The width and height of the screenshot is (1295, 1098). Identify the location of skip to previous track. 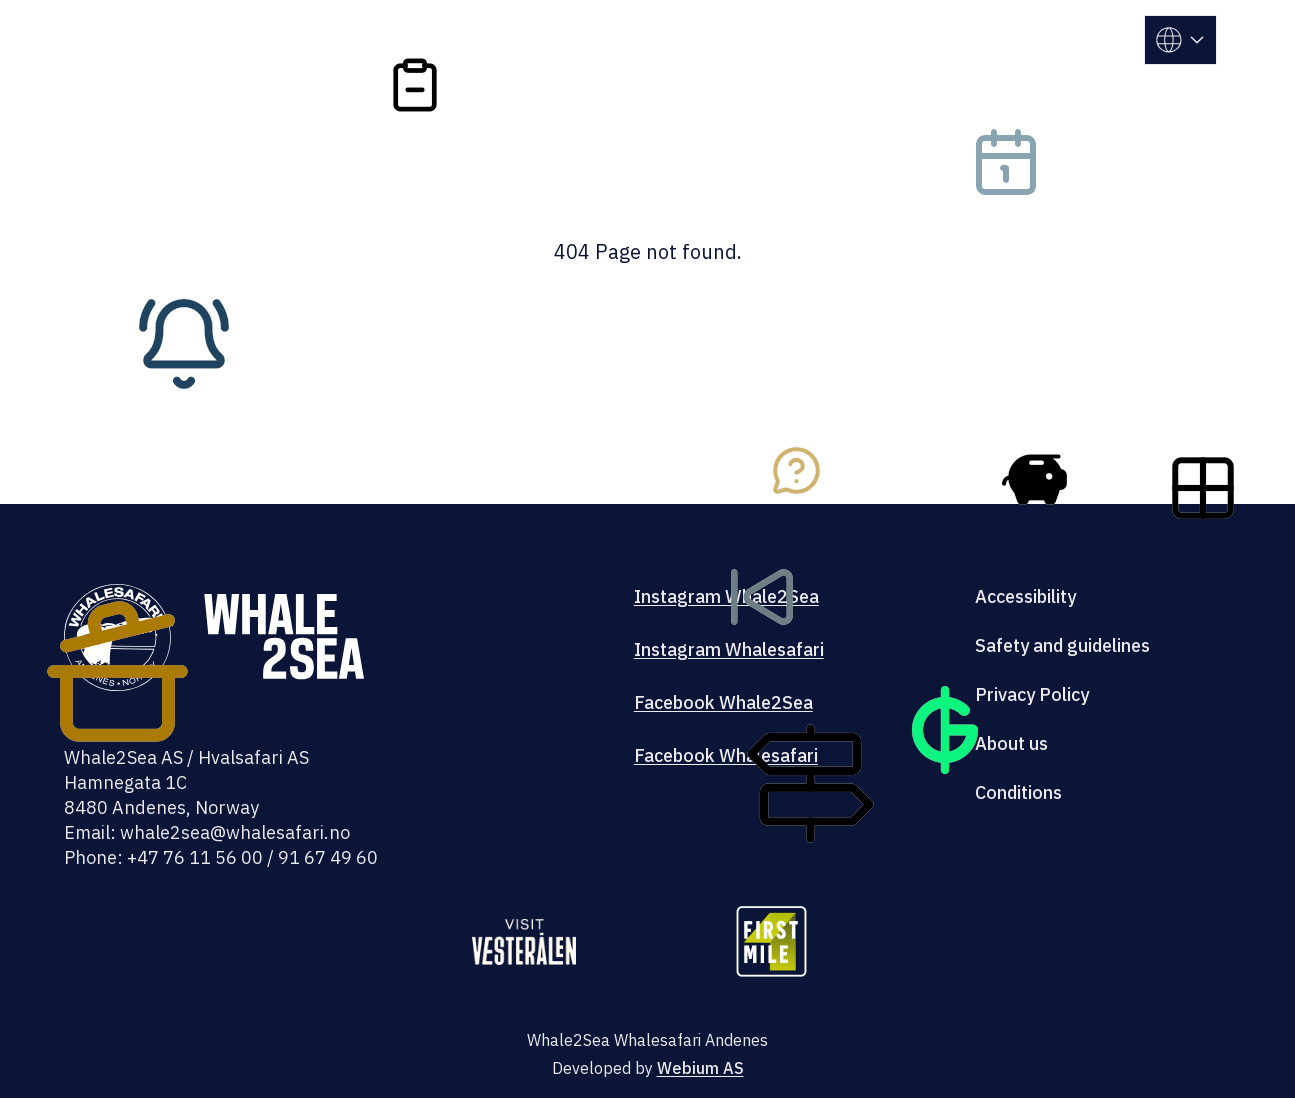
(762, 597).